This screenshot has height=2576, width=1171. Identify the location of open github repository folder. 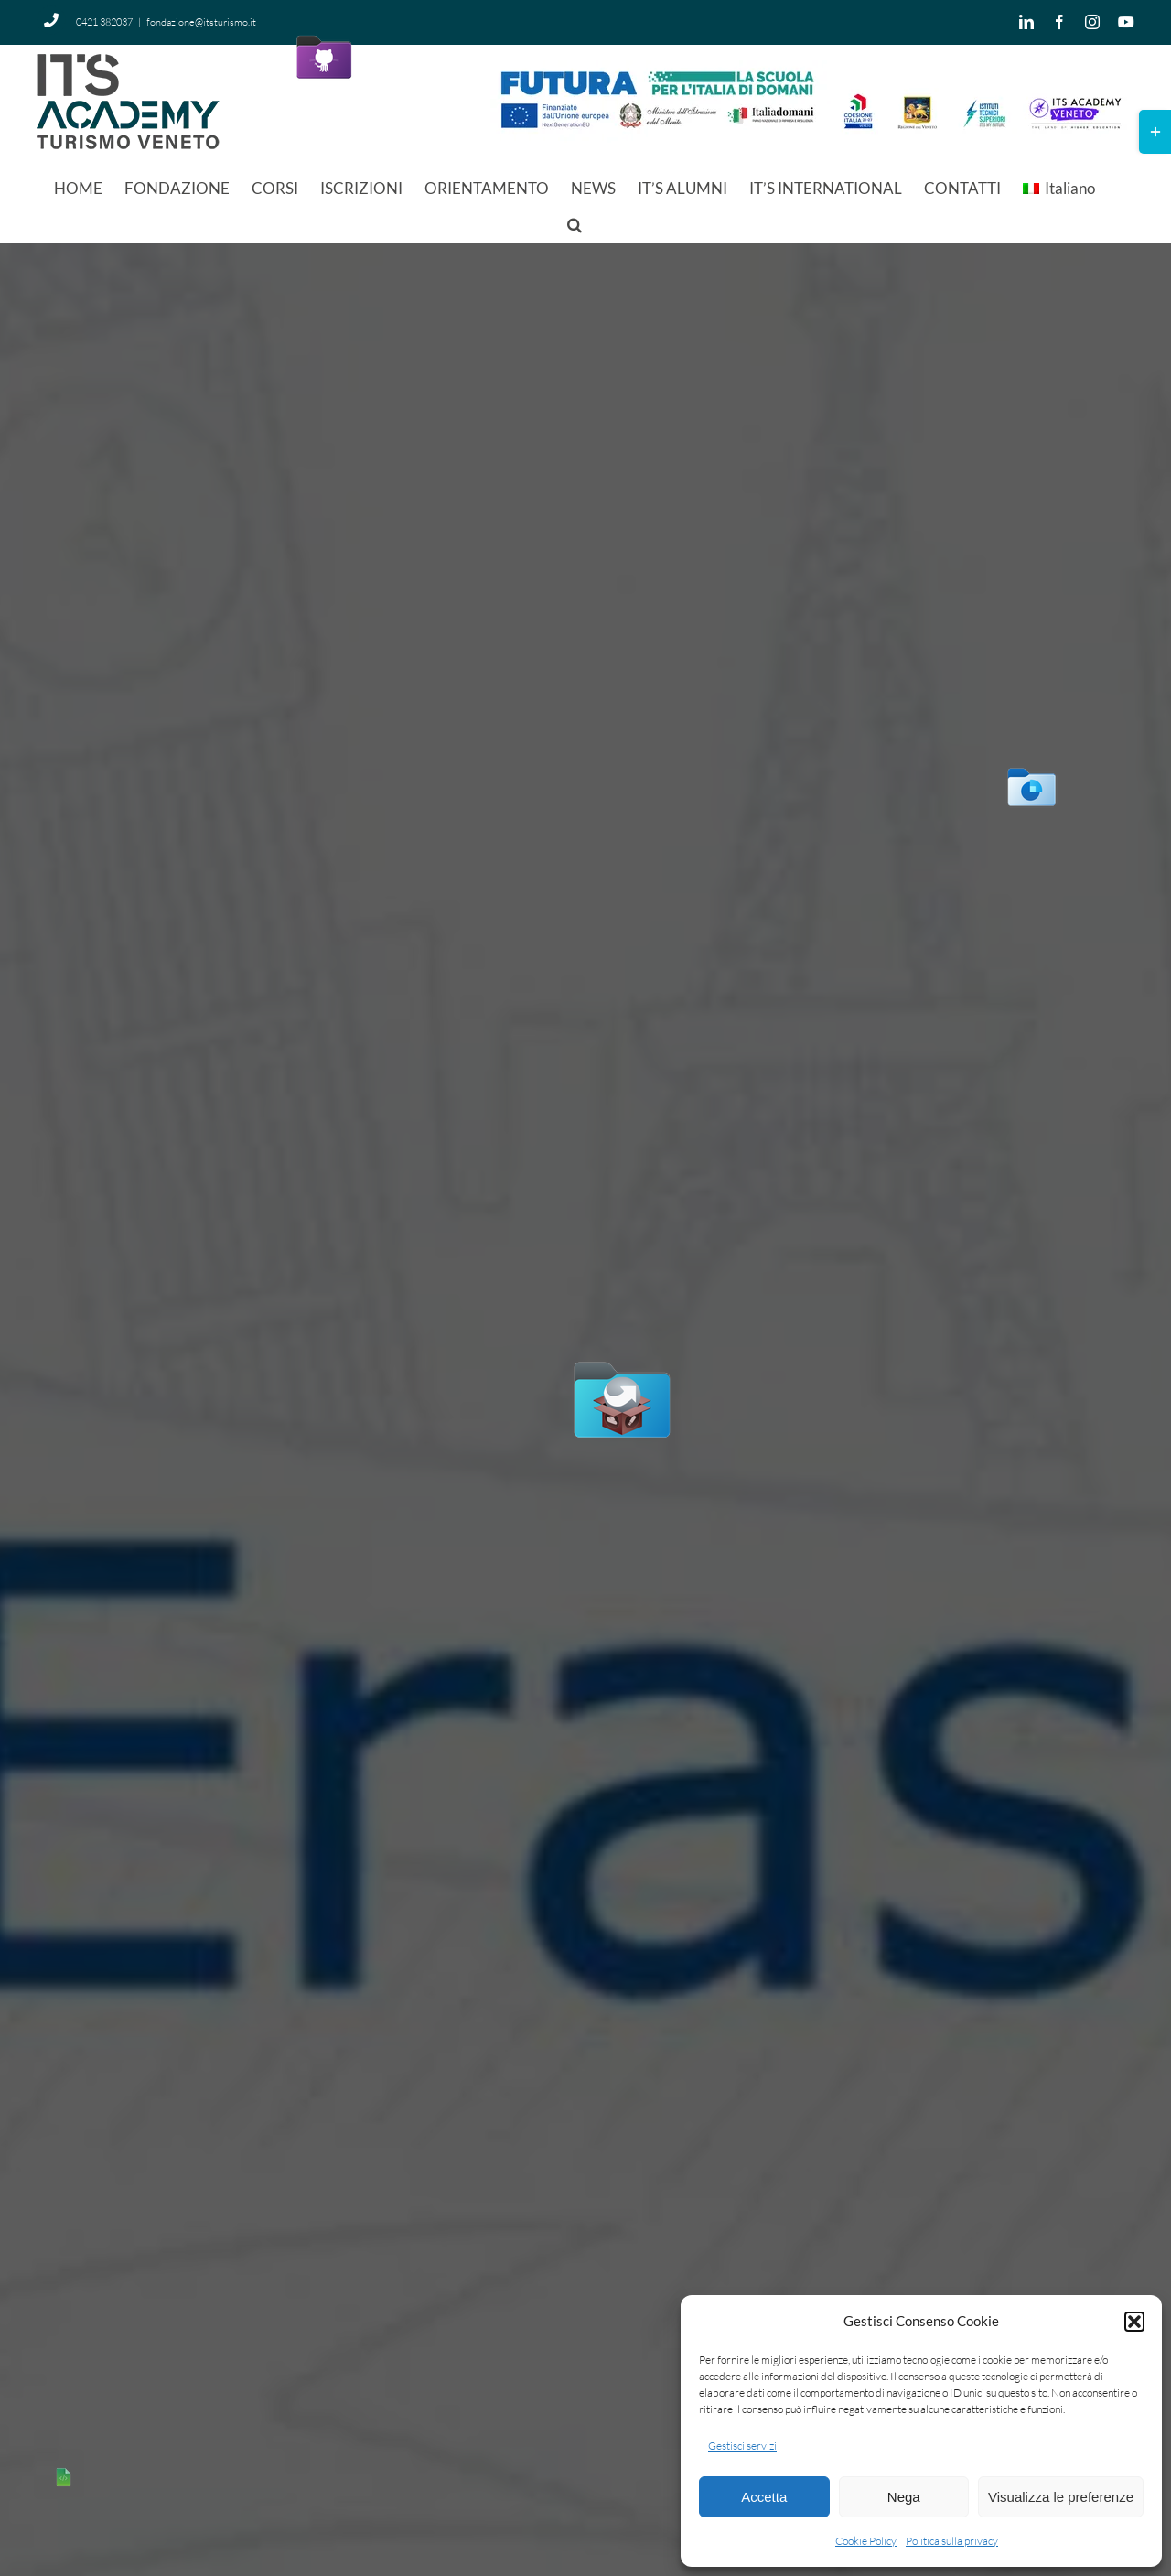
(324, 59).